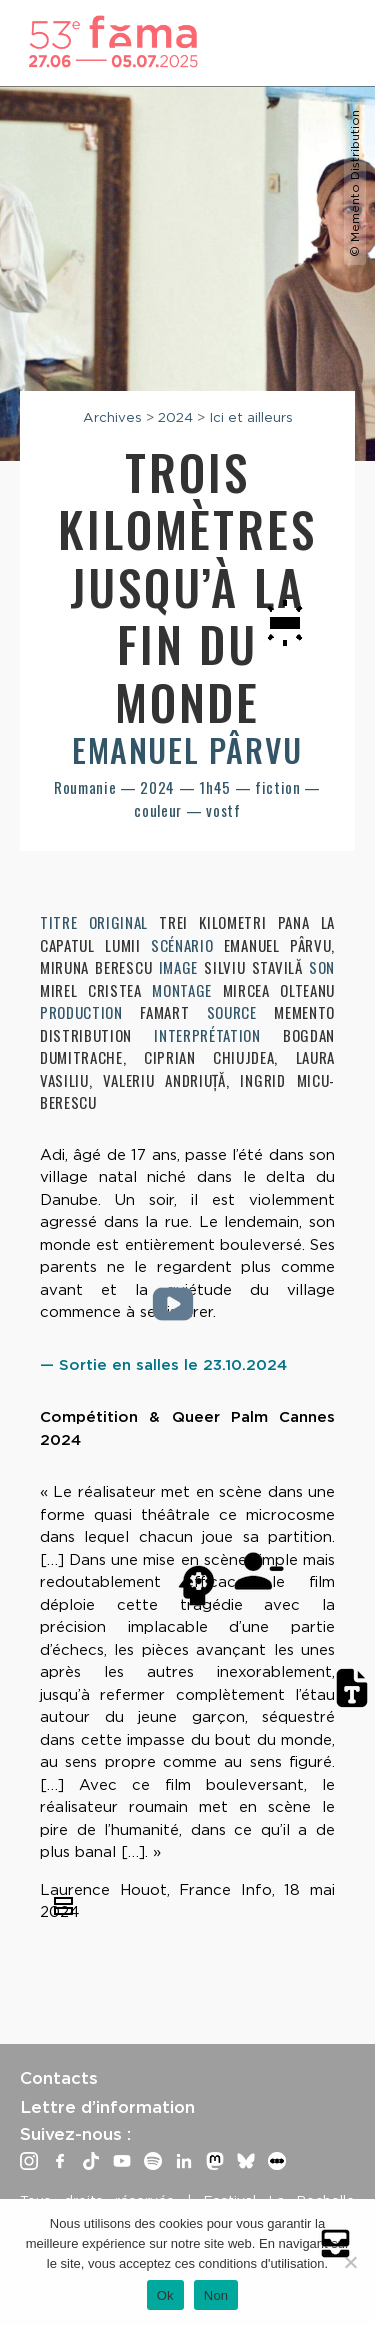  I want to click on open a text or typography file, so click(352, 1688).